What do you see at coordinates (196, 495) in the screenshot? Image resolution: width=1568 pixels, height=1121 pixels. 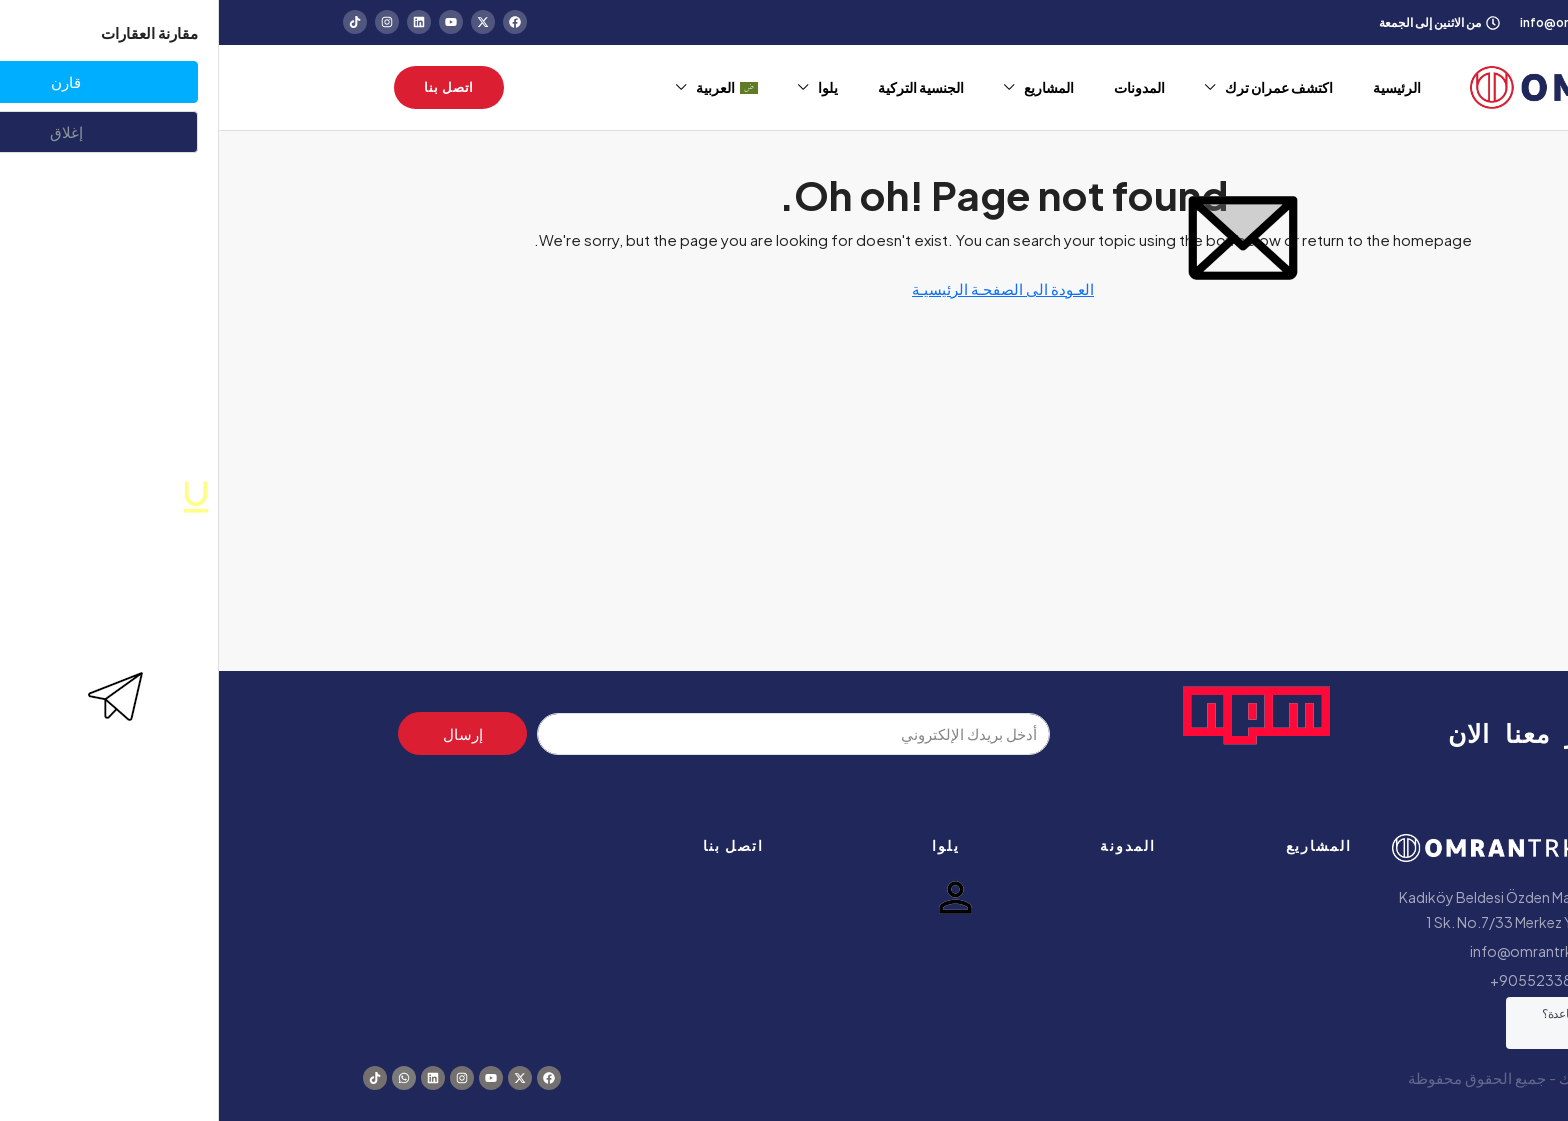 I see `apply underline formatting to selected text` at bounding box center [196, 495].